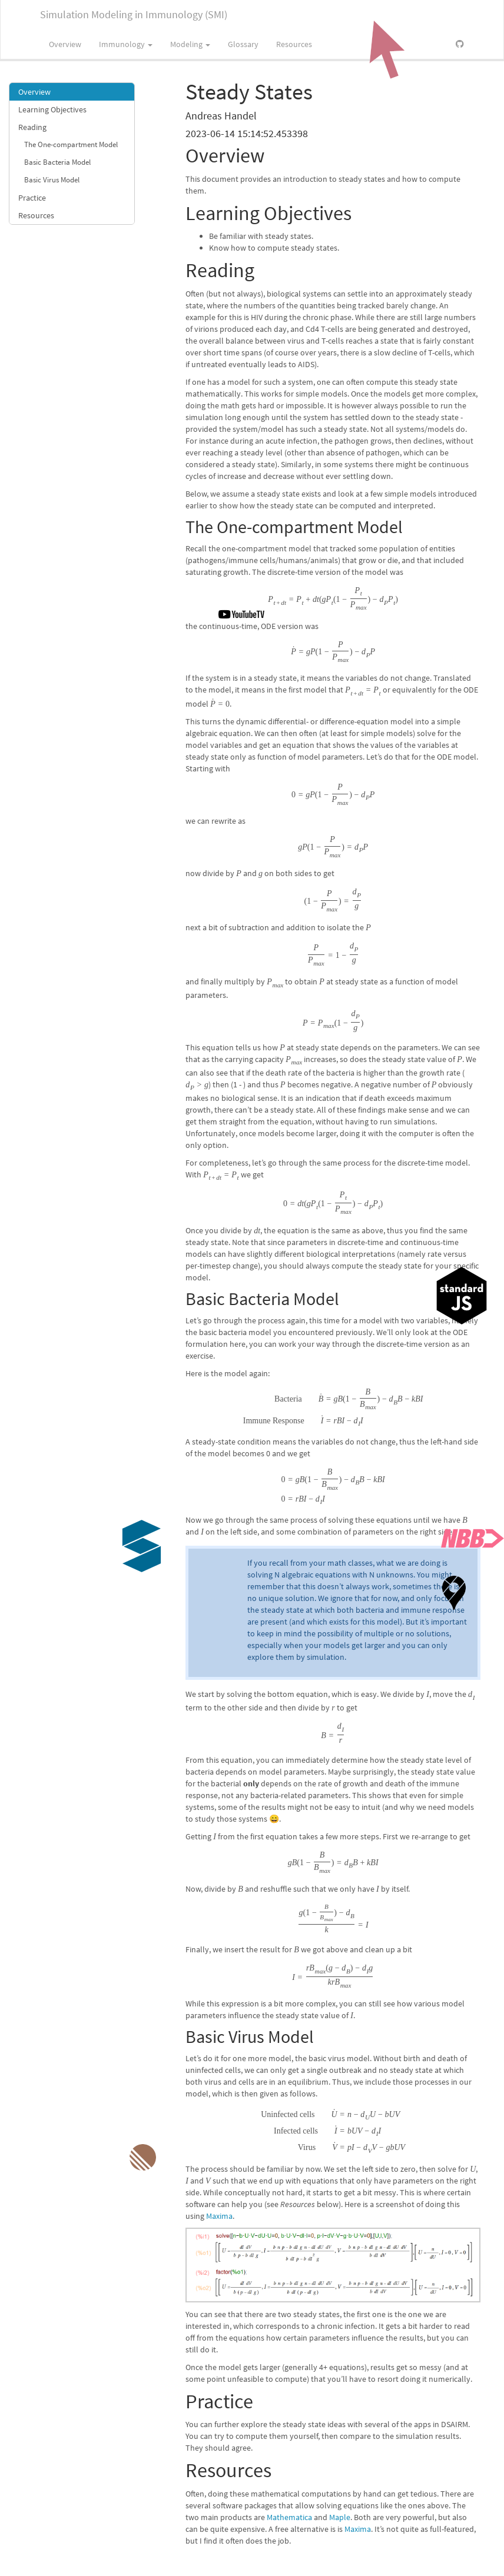 This screenshot has height=2576, width=504. What do you see at coordinates (454, 1593) in the screenshot?
I see `open Google Maps` at bounding box center [454, 1593].